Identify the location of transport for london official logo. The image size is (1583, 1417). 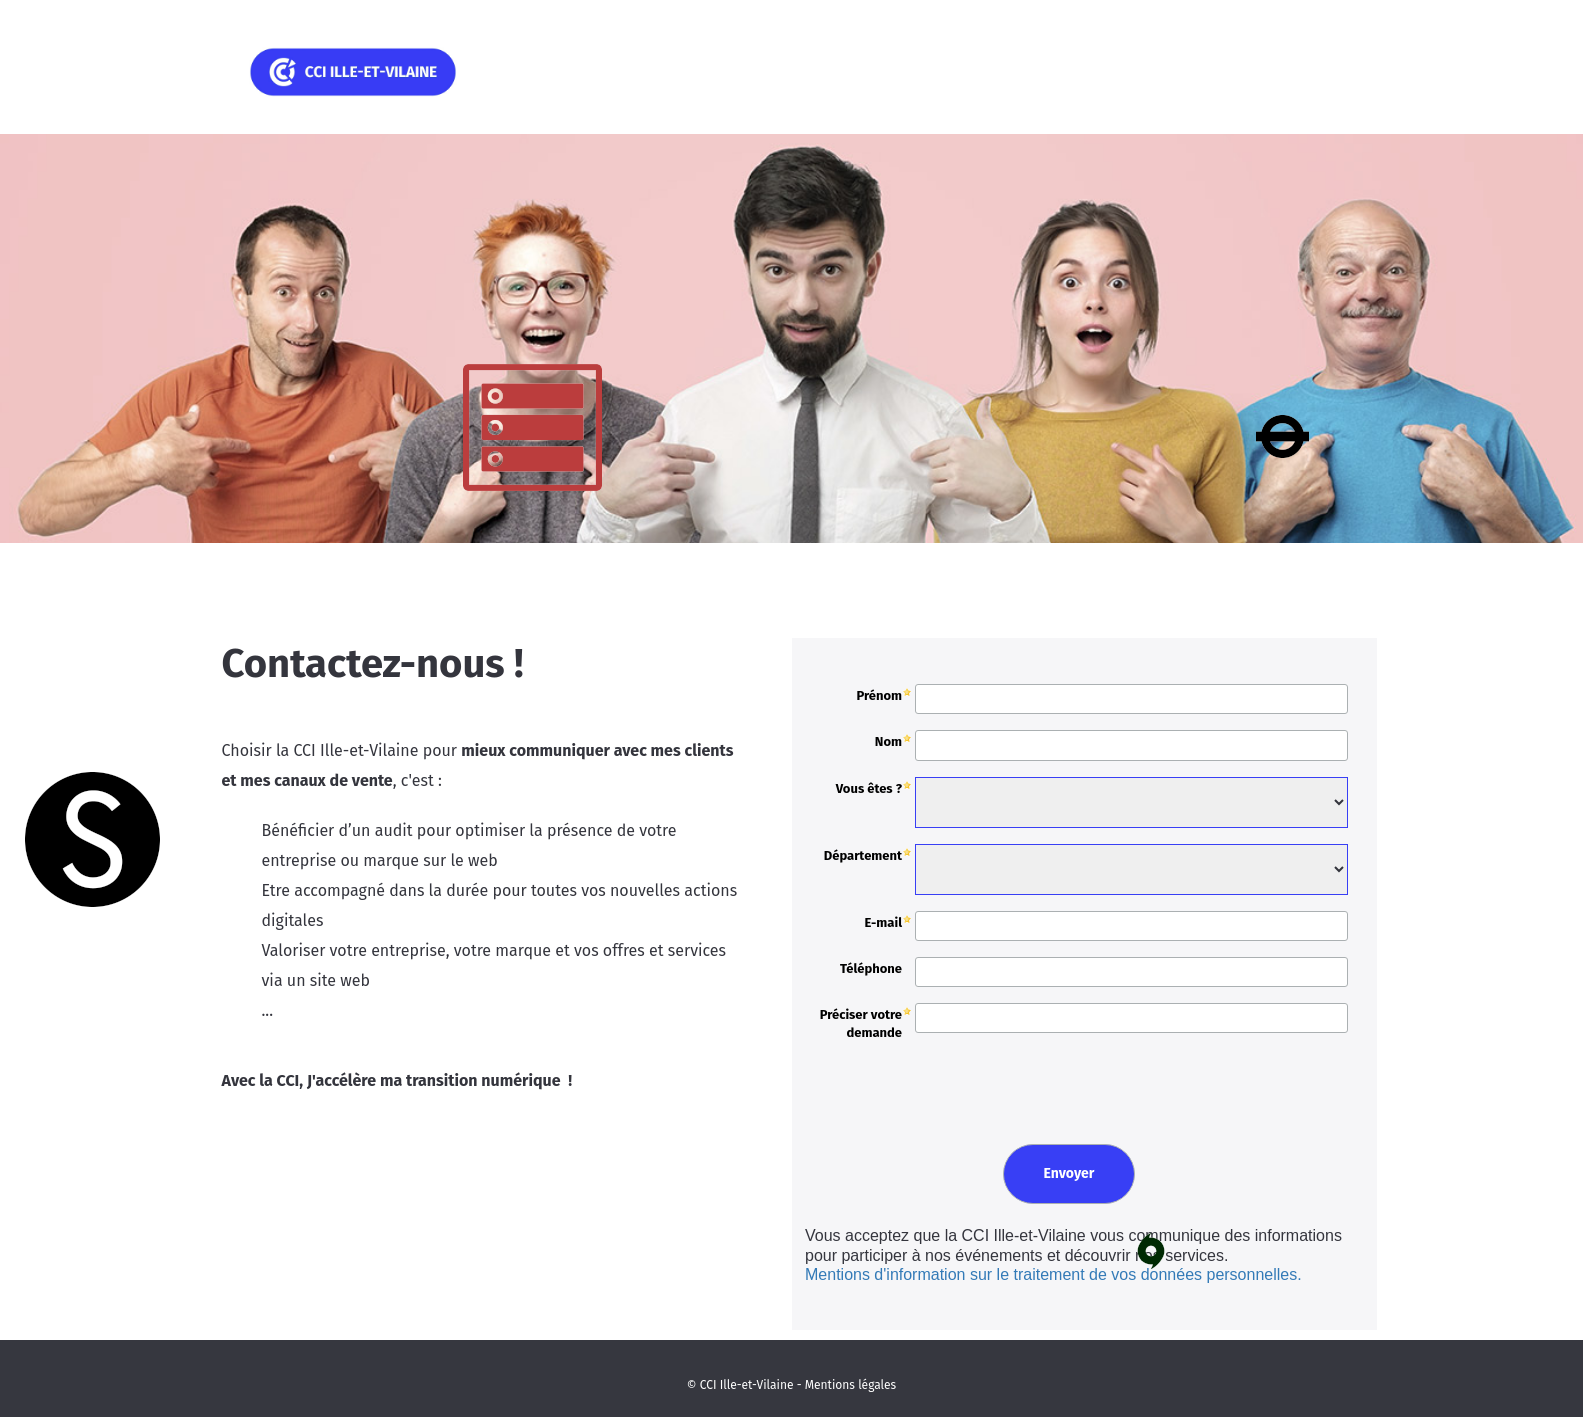
(1282, 436).